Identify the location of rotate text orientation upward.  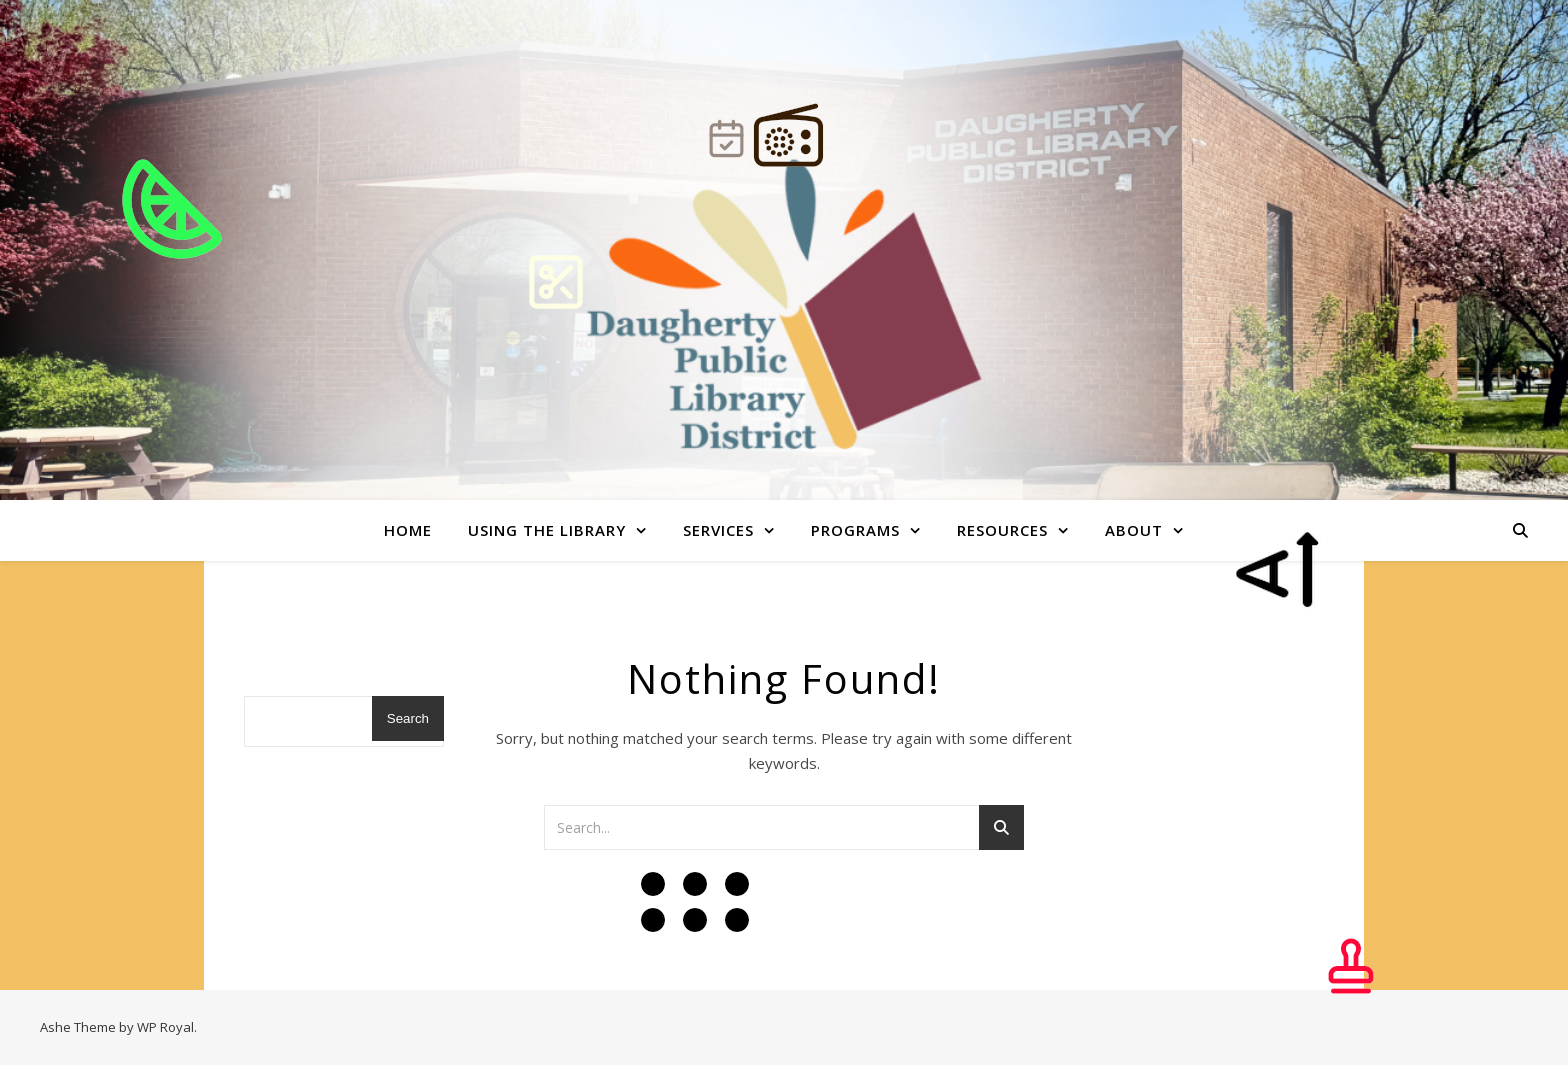
(1279, 569).